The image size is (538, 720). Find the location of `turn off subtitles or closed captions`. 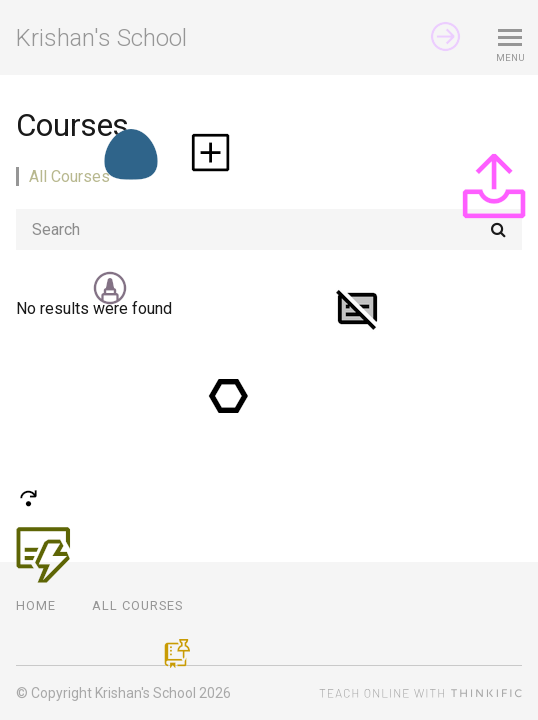

turn off subtitles or closed captions is located at coordinates (357, 308).